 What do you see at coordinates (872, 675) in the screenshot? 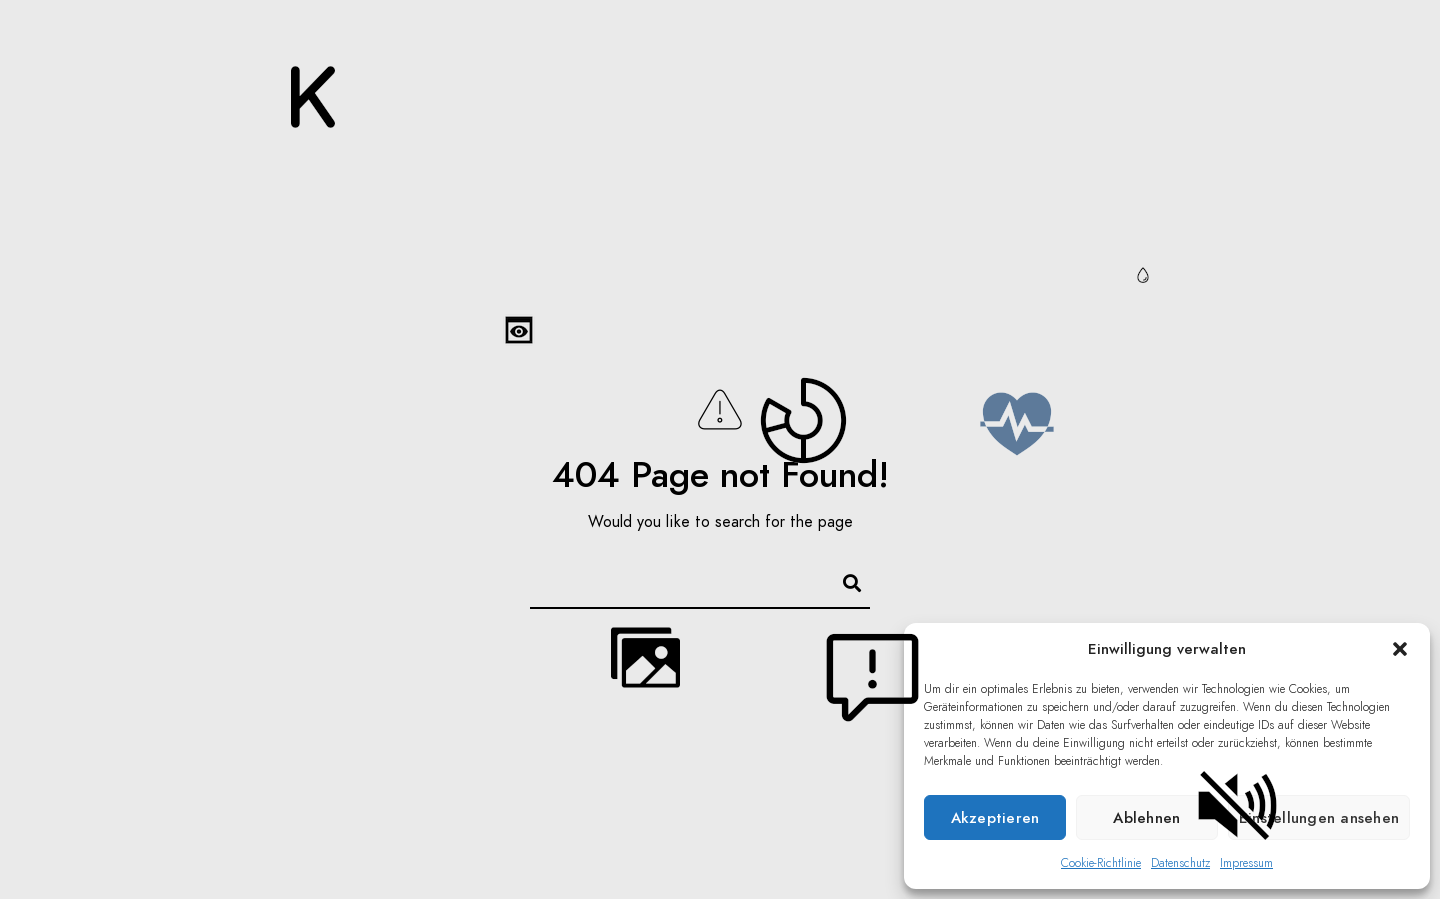
I see `report an issue or problem` at bounding box center [872, 675].